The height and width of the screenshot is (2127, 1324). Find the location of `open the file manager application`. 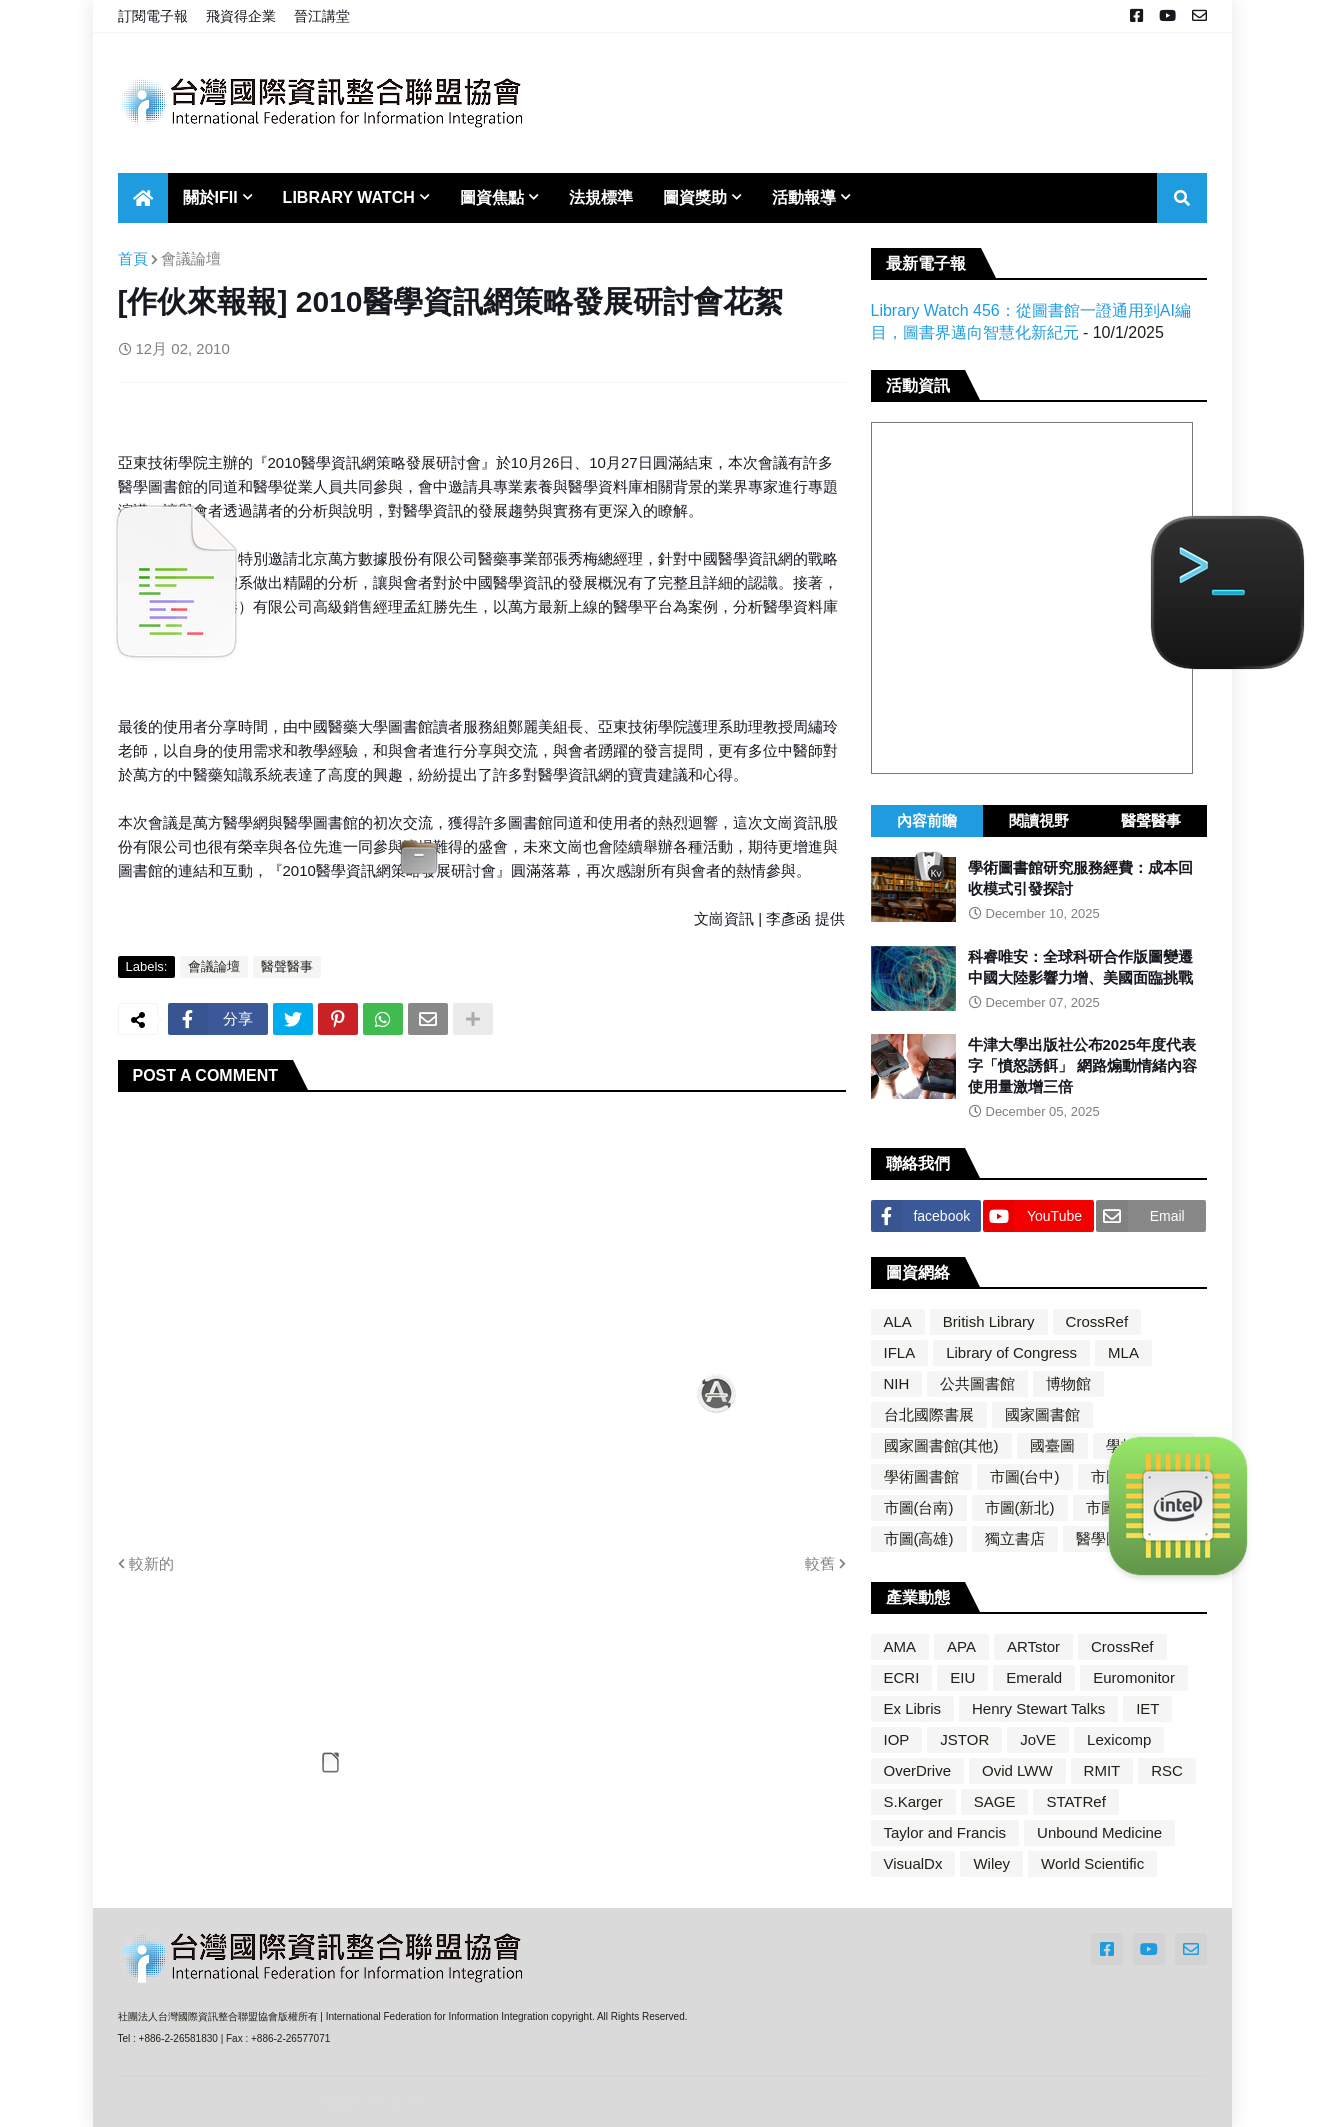

open the file manager application is located at coordinates (419, 857).